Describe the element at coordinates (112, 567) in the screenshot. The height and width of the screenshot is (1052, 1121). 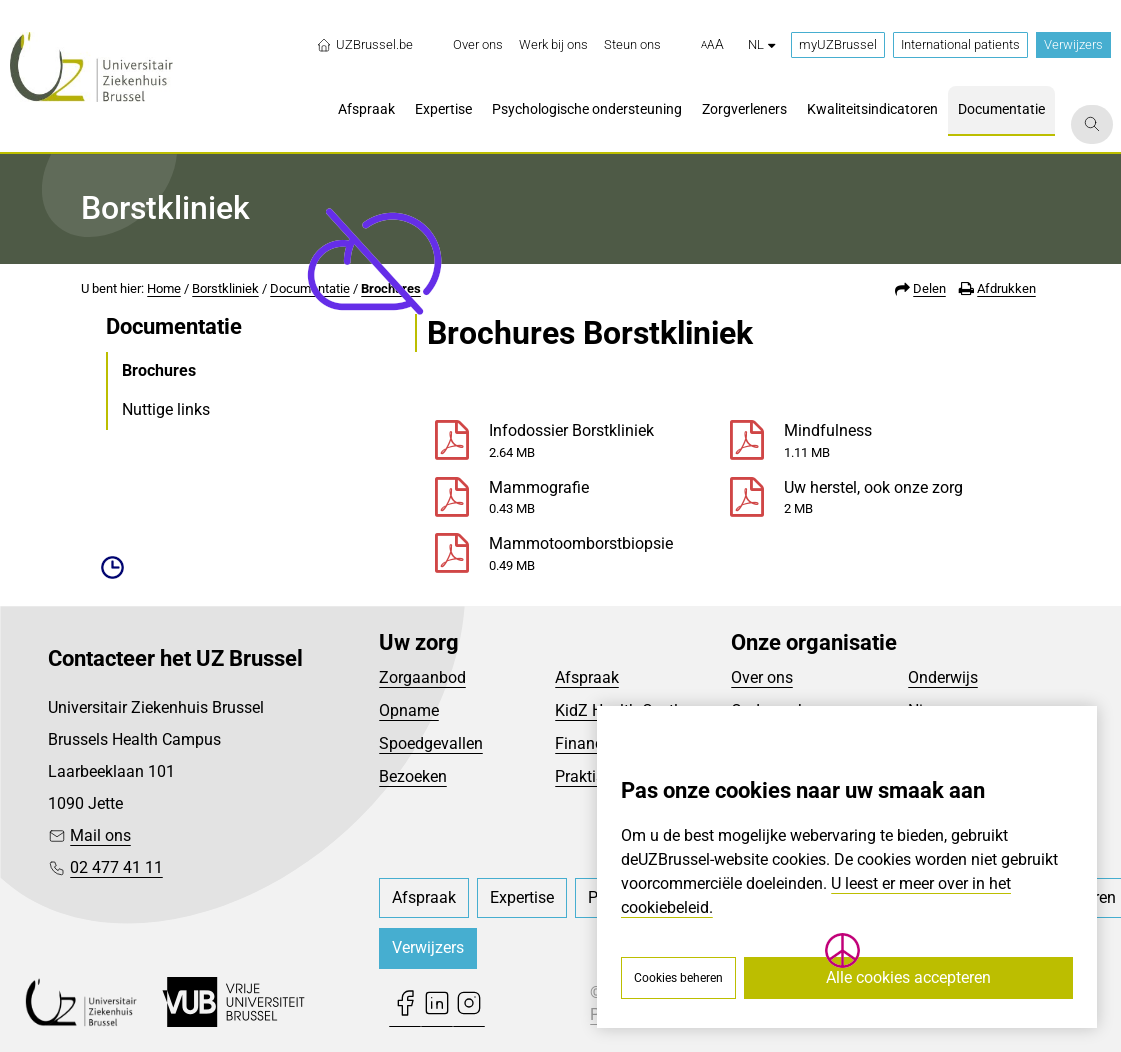
I see `view time or clock settings` at that location.